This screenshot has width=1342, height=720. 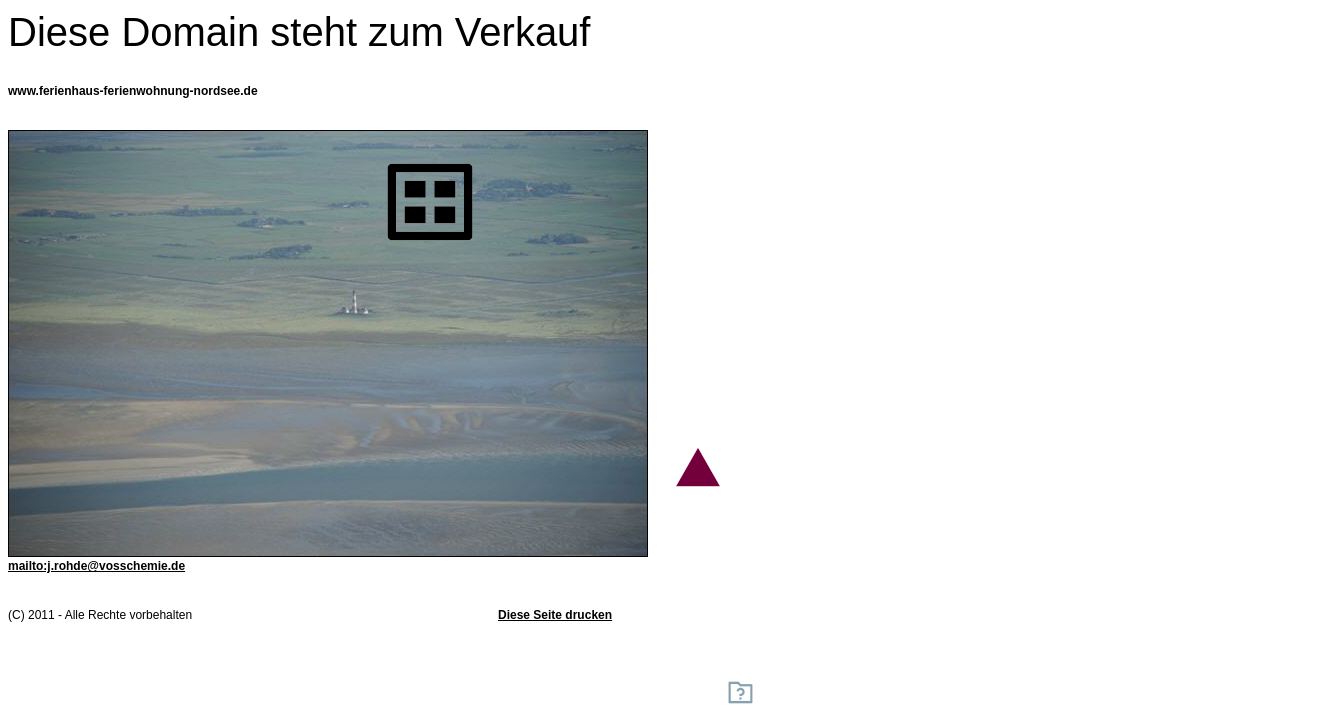 I want to click on folder with unknown or unrecognized contents, so click(x=740, y=692).